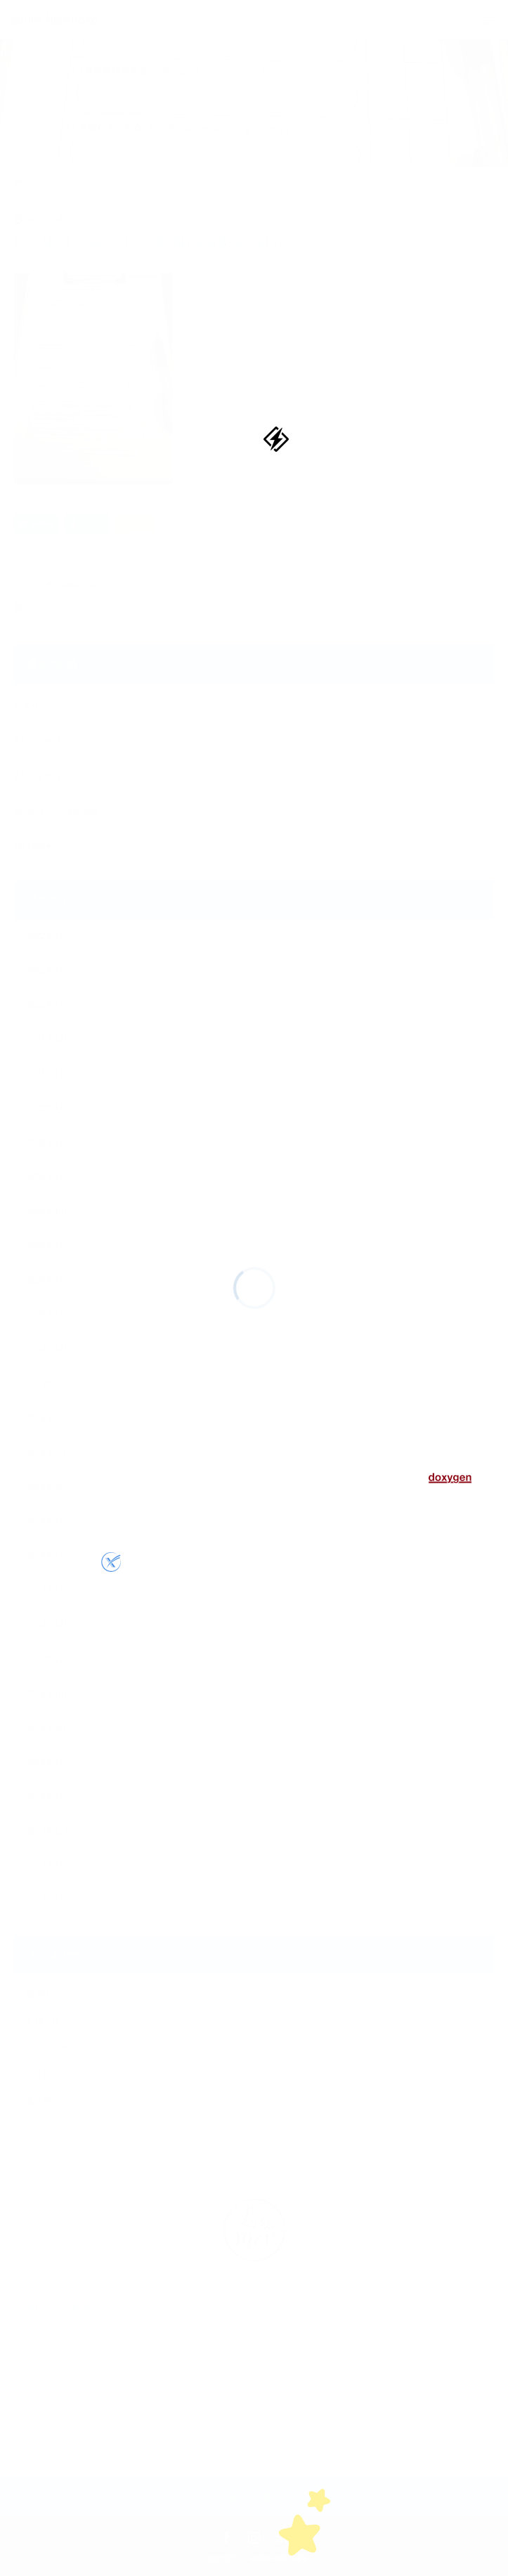 The width and height of the screenshot is (508, 2576). I want to click on vexxhost cloud hosting service logo, so click(111, 1562).